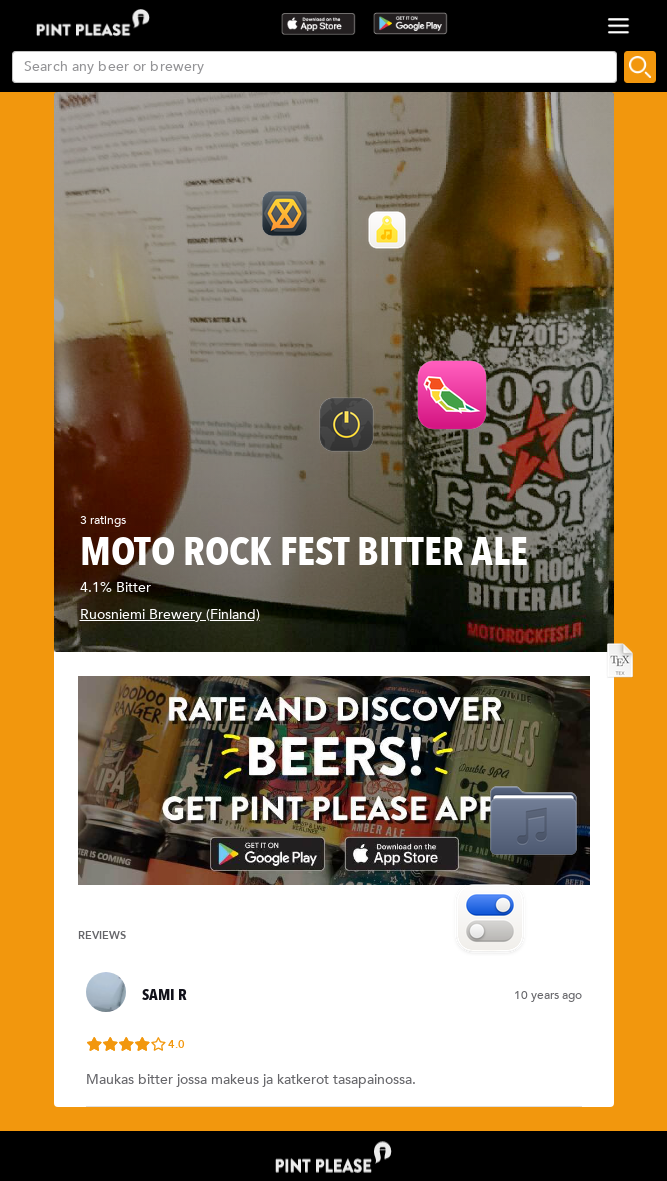 This screenshot has width=667, height=1181. What do you see at coordinates (490, 918) in the screenshot?
I see `open gnome tweaks to customize system settings` at bounding box center [490, 918].